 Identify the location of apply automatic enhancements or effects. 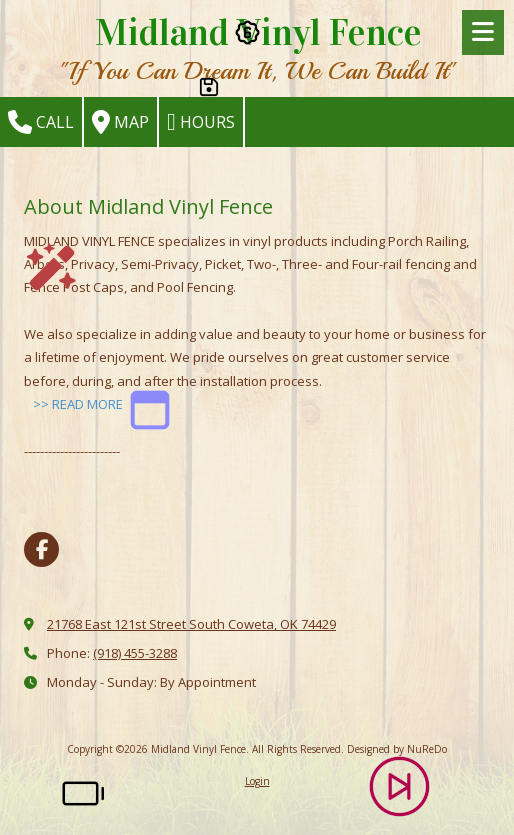
(52, 268).